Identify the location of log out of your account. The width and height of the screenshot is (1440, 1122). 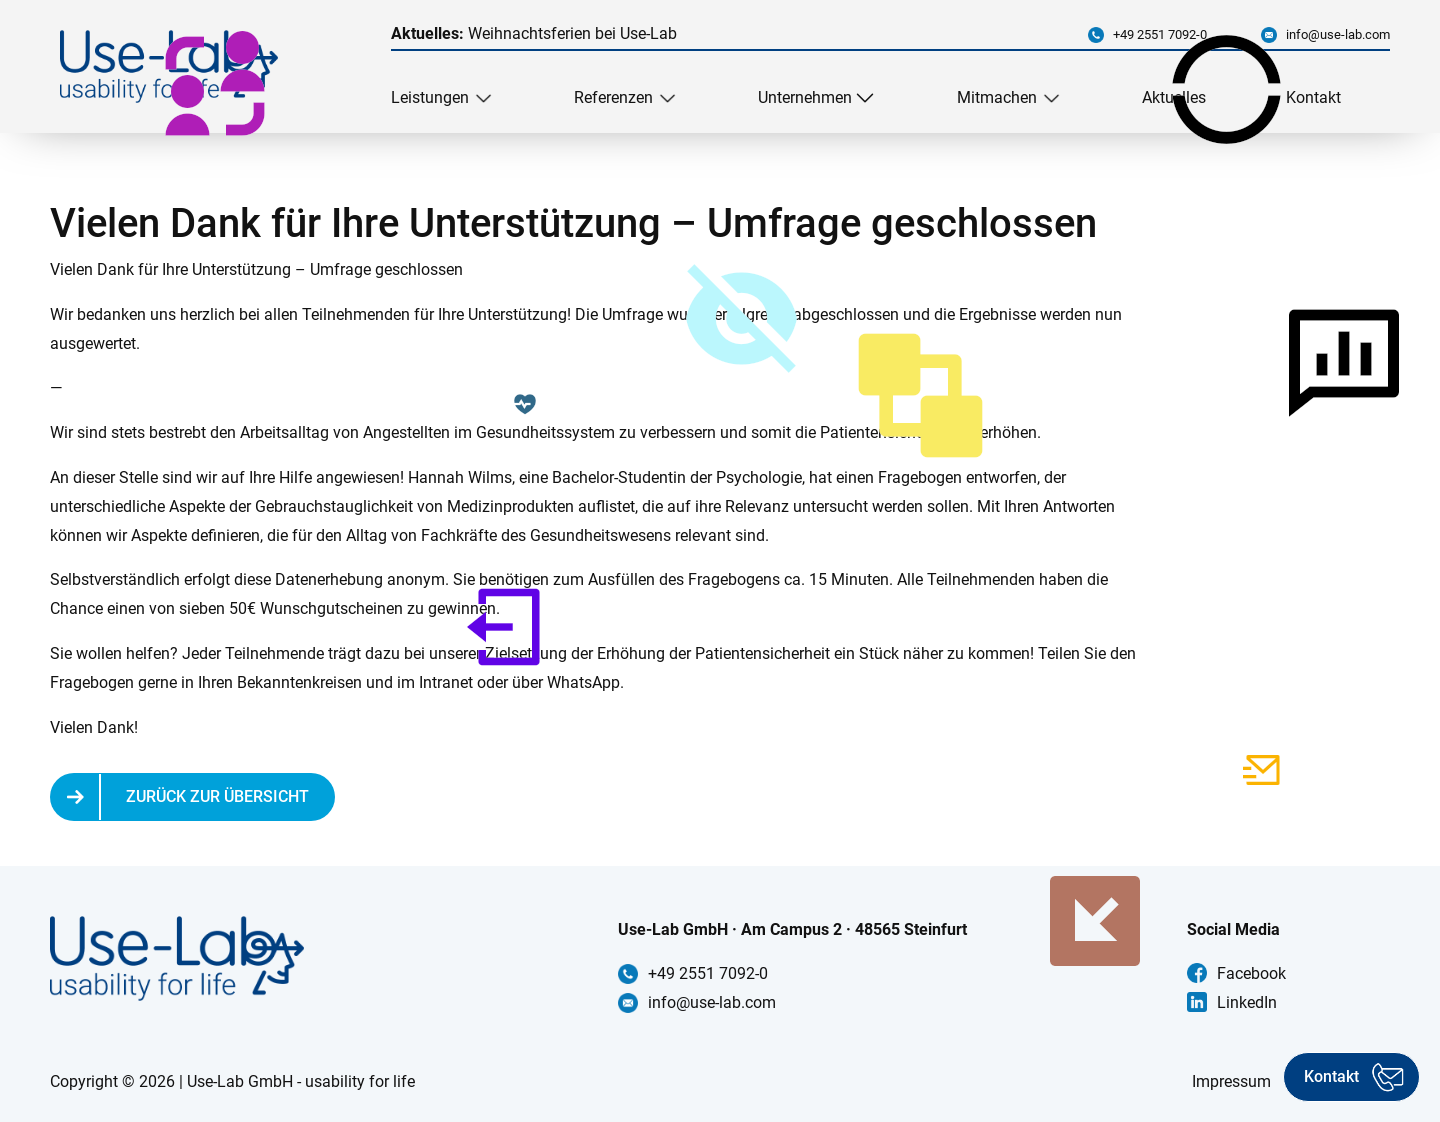
(509, 627).